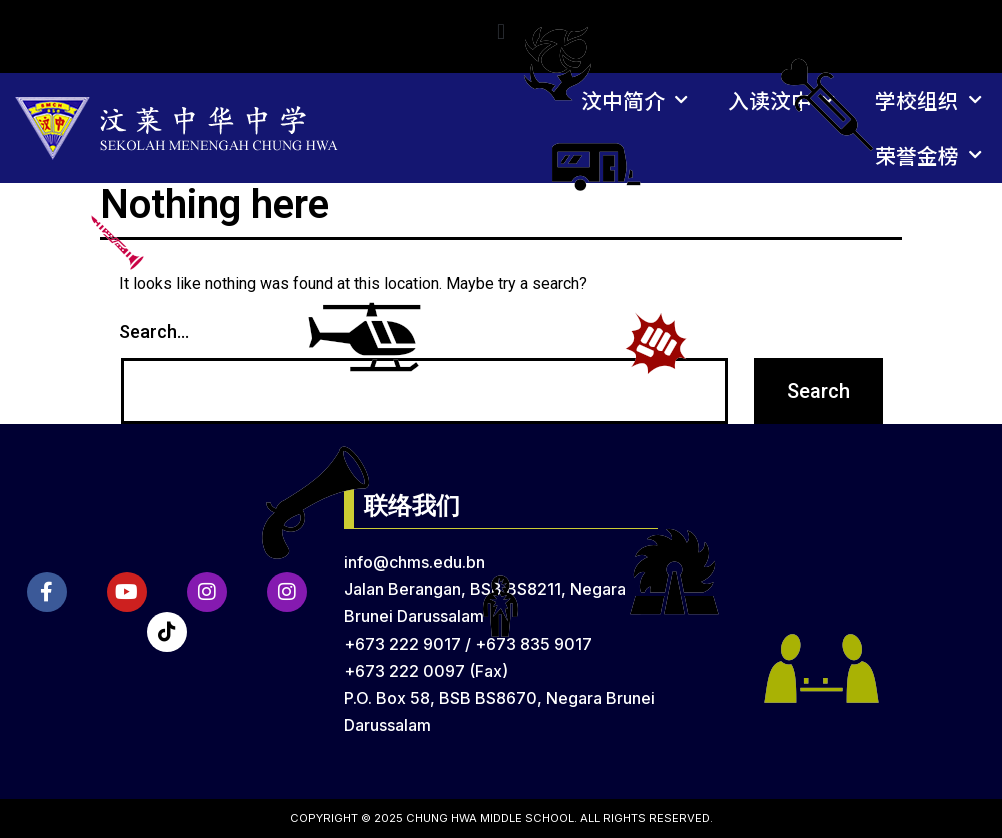  I want to click on inject love or affection in a game, so click(827, 105).